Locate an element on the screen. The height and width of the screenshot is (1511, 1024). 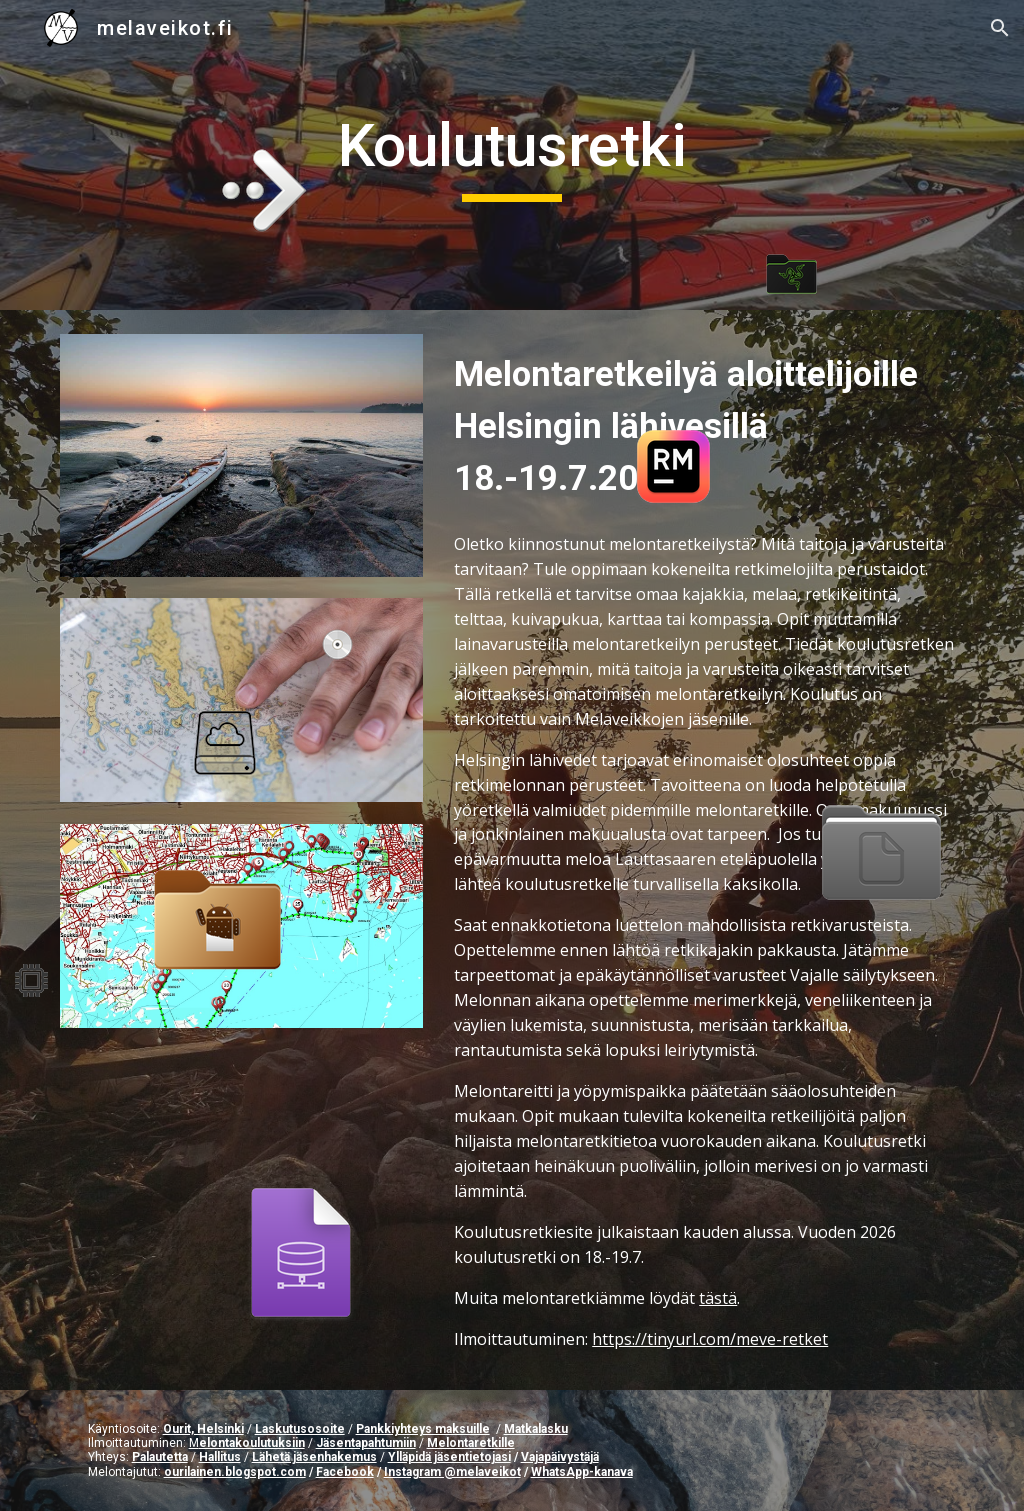
indicates a DVD or optical disc drive is located at coordinates (337, 644).